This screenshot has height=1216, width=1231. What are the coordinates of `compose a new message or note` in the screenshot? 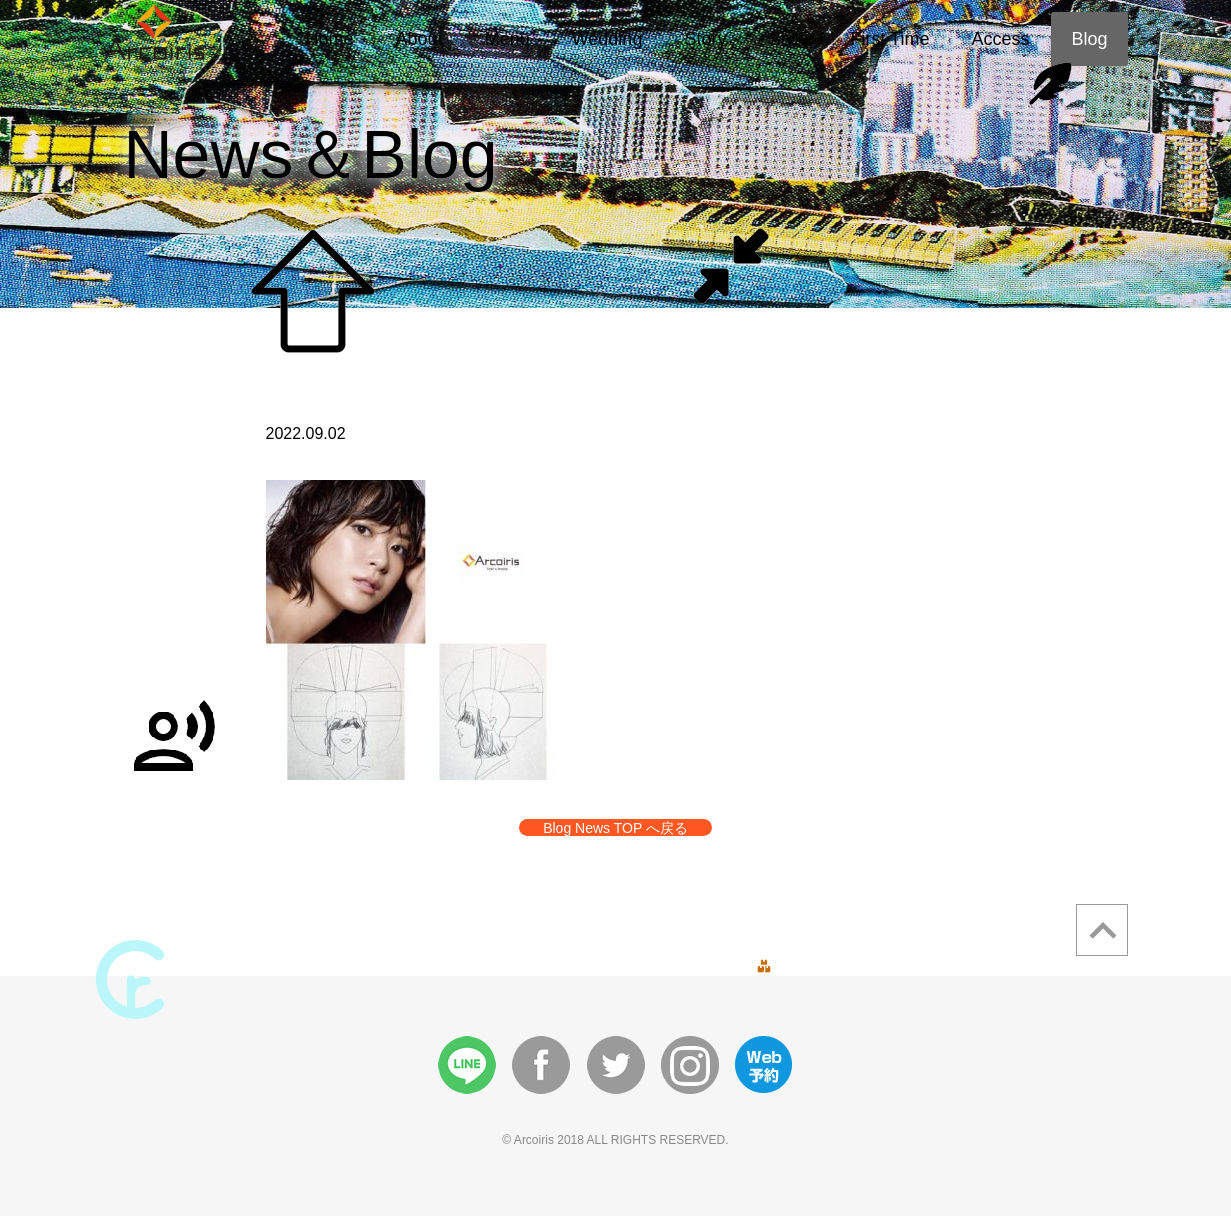 It's located at (1050, 84).